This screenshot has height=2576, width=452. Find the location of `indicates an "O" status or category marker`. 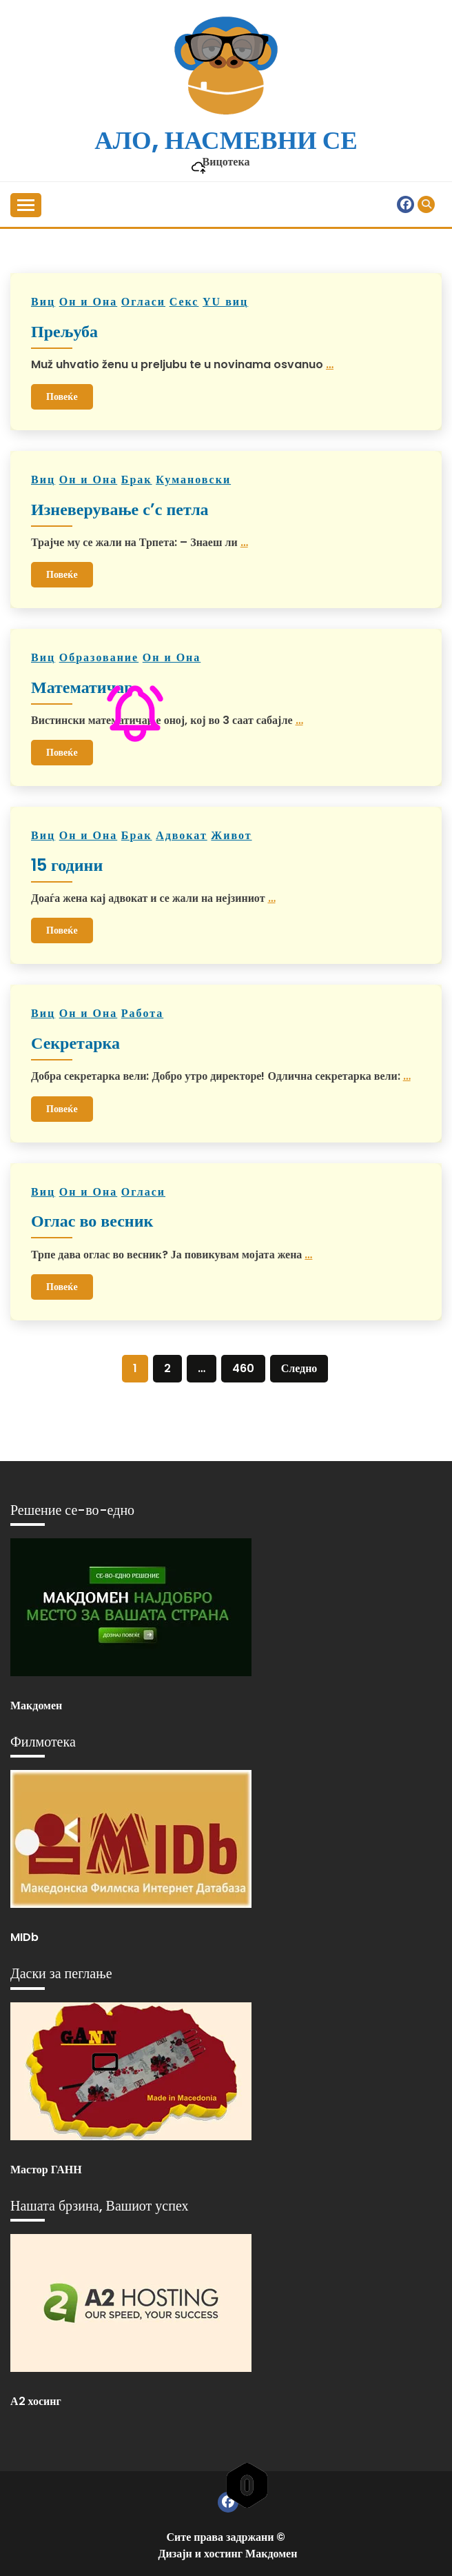

indicates an "O" status or category marker is located at coordinates (247, 2485).